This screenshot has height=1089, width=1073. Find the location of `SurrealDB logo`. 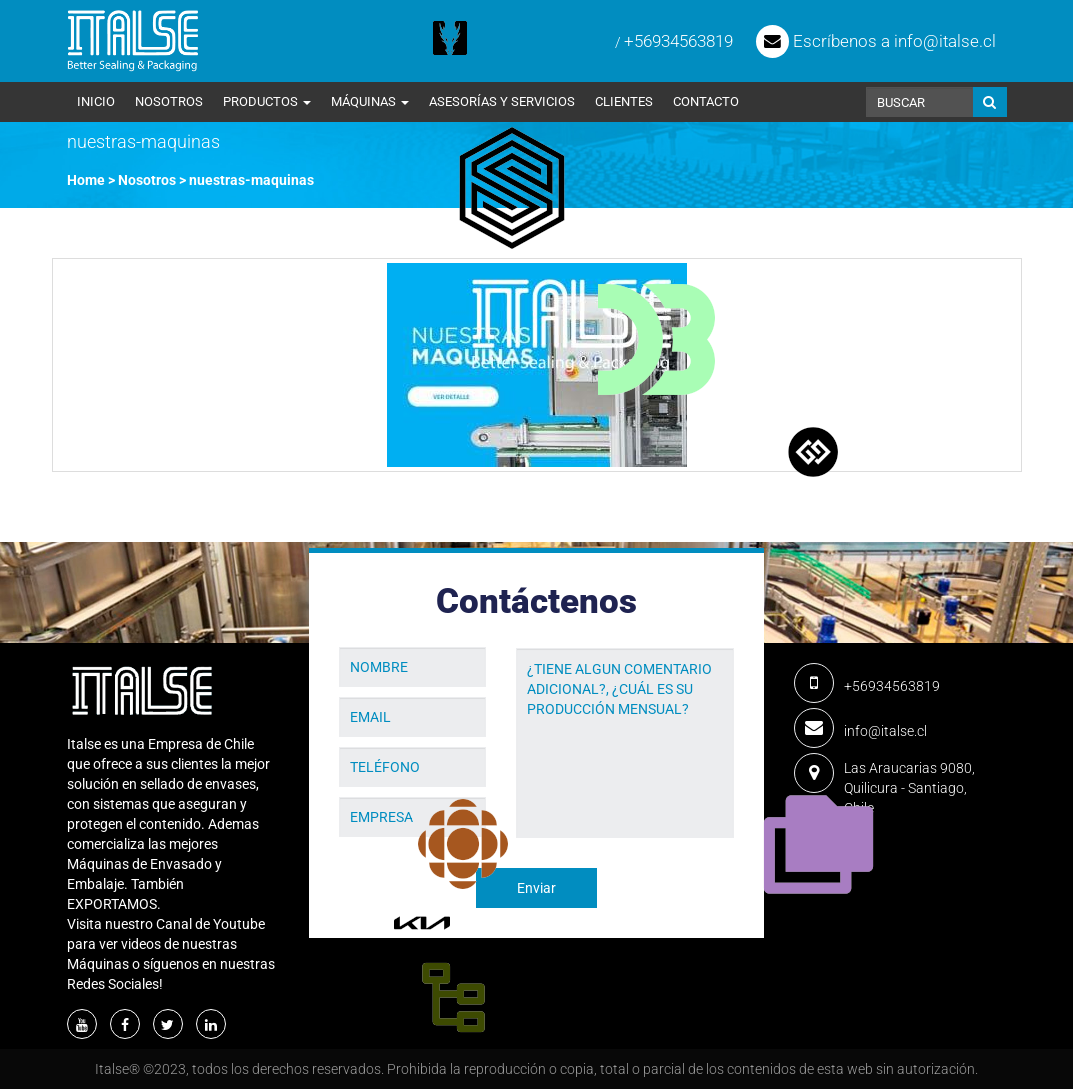

SurrealDB logo is located at coordinates (512, 188).